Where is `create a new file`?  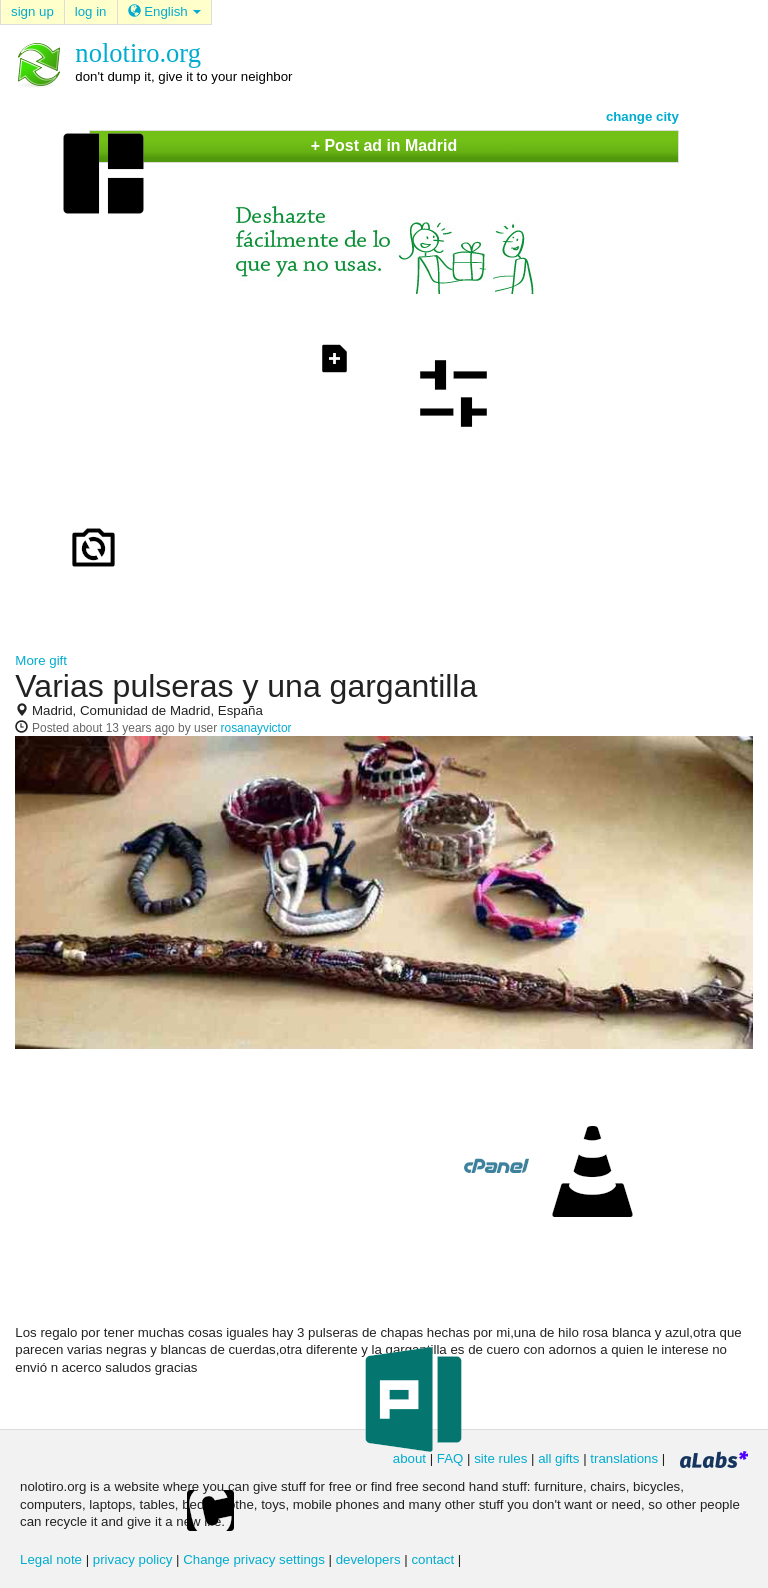
create a new file is located at coordinates (334, 358).